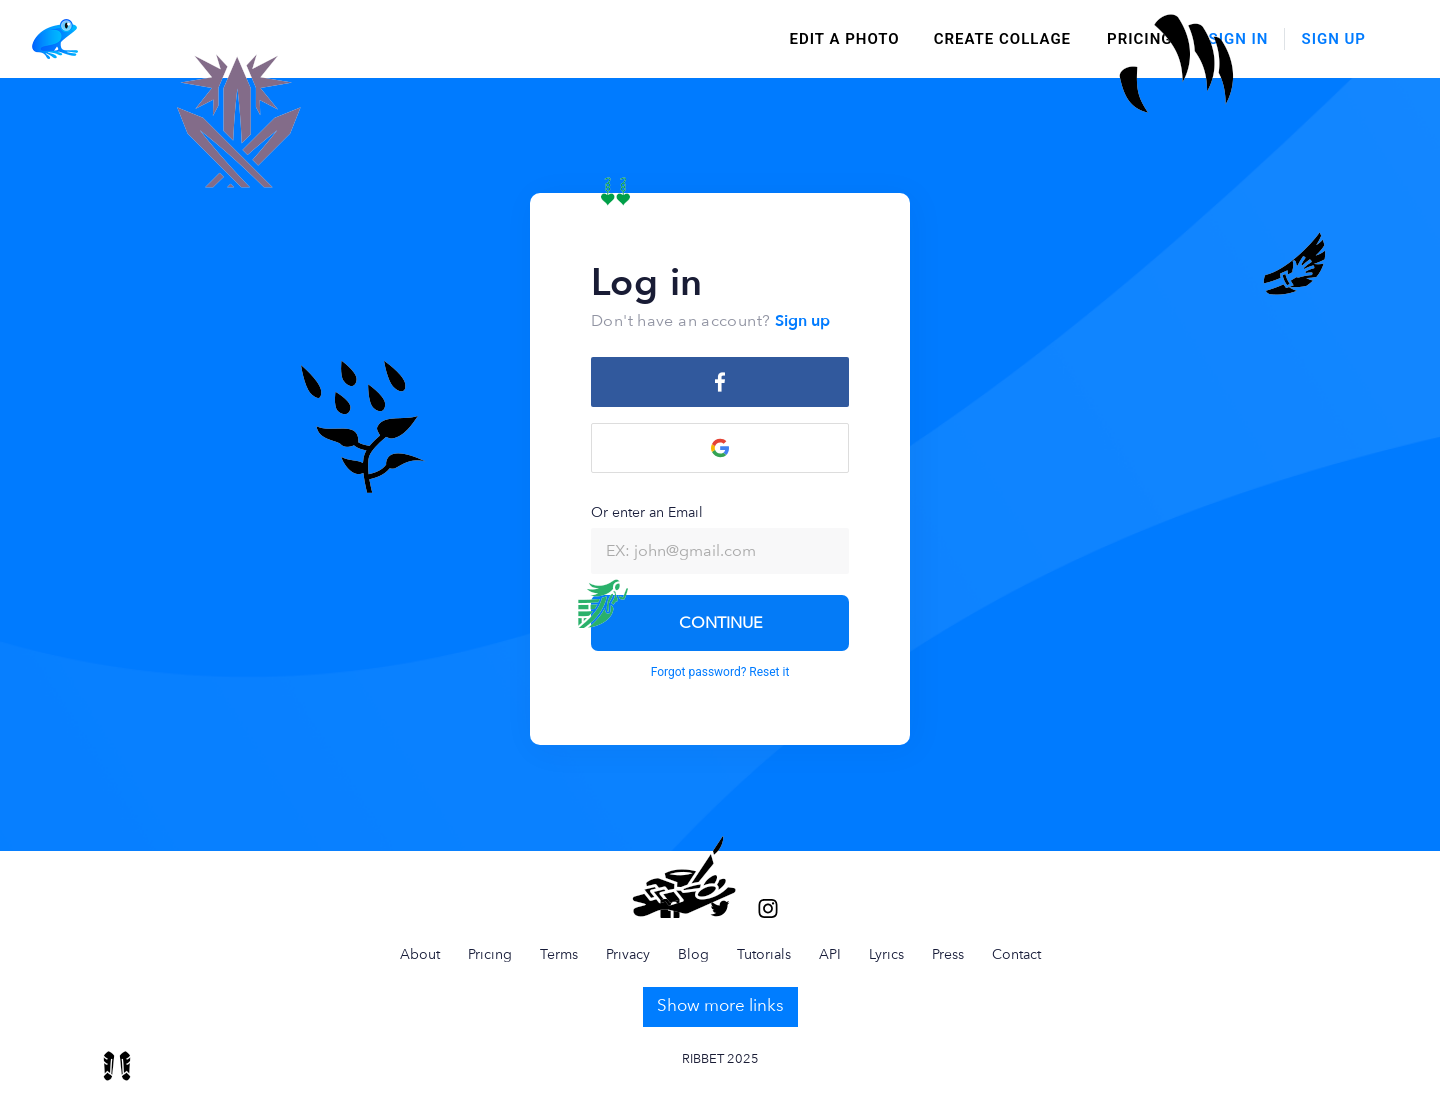 The image size is (1440, 1105). What do you see at coordinates (366, 425) in the screenshot?
I see `water your plants` at bounding box center [366, 425].